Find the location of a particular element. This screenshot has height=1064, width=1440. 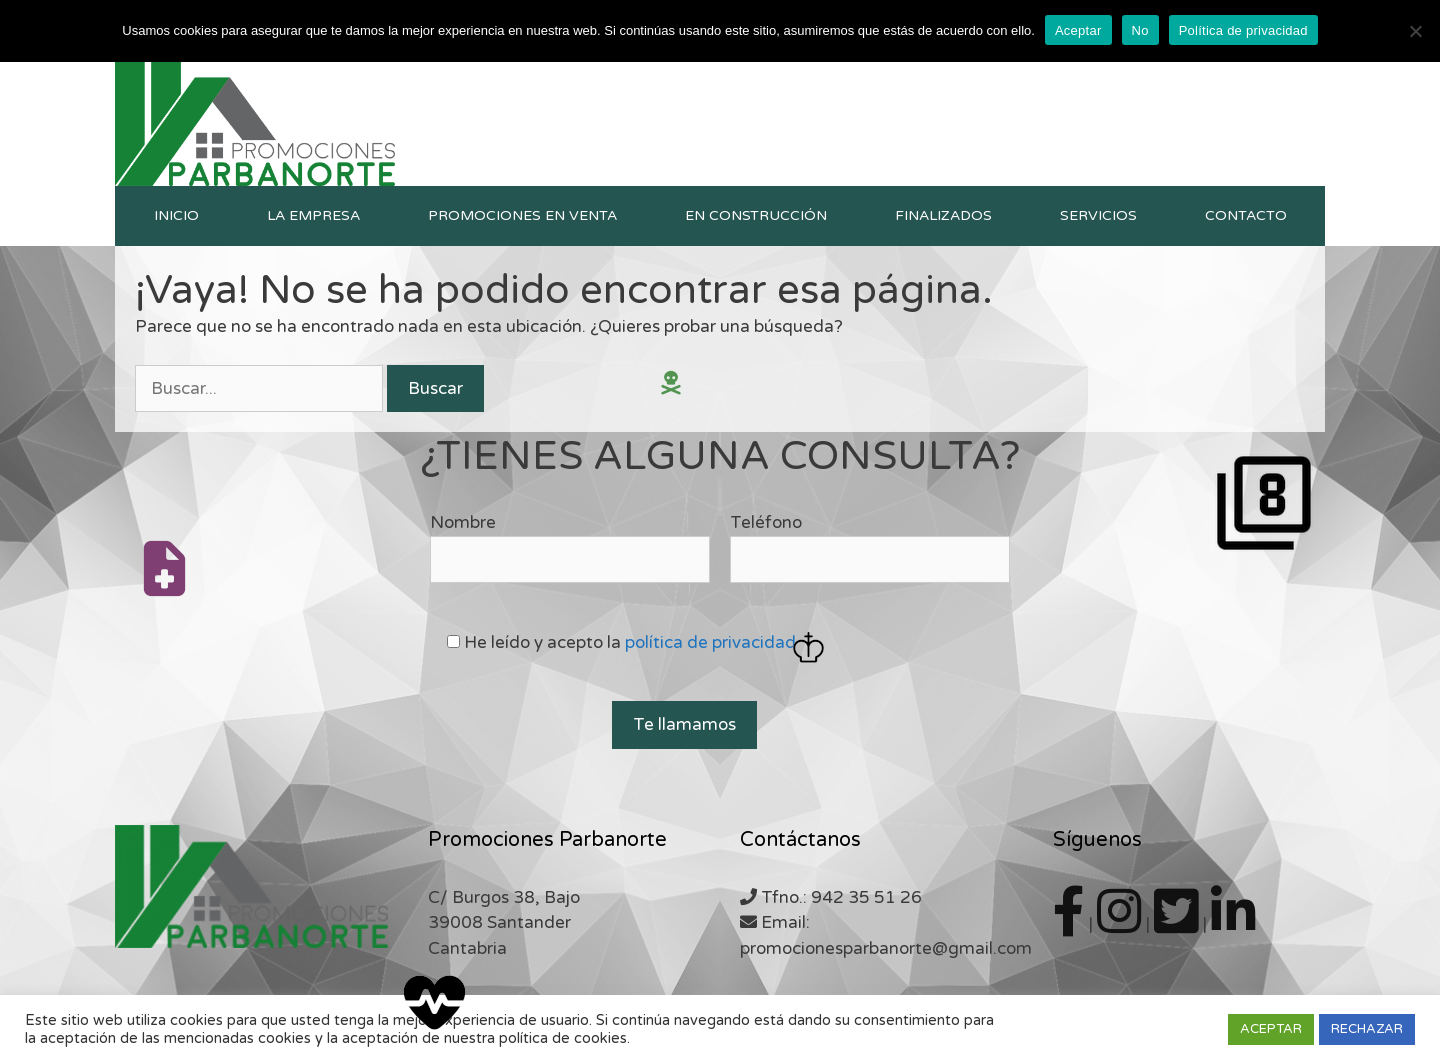

indicates 8 images in a stack or gallery is located at coordinates (1264, 503).